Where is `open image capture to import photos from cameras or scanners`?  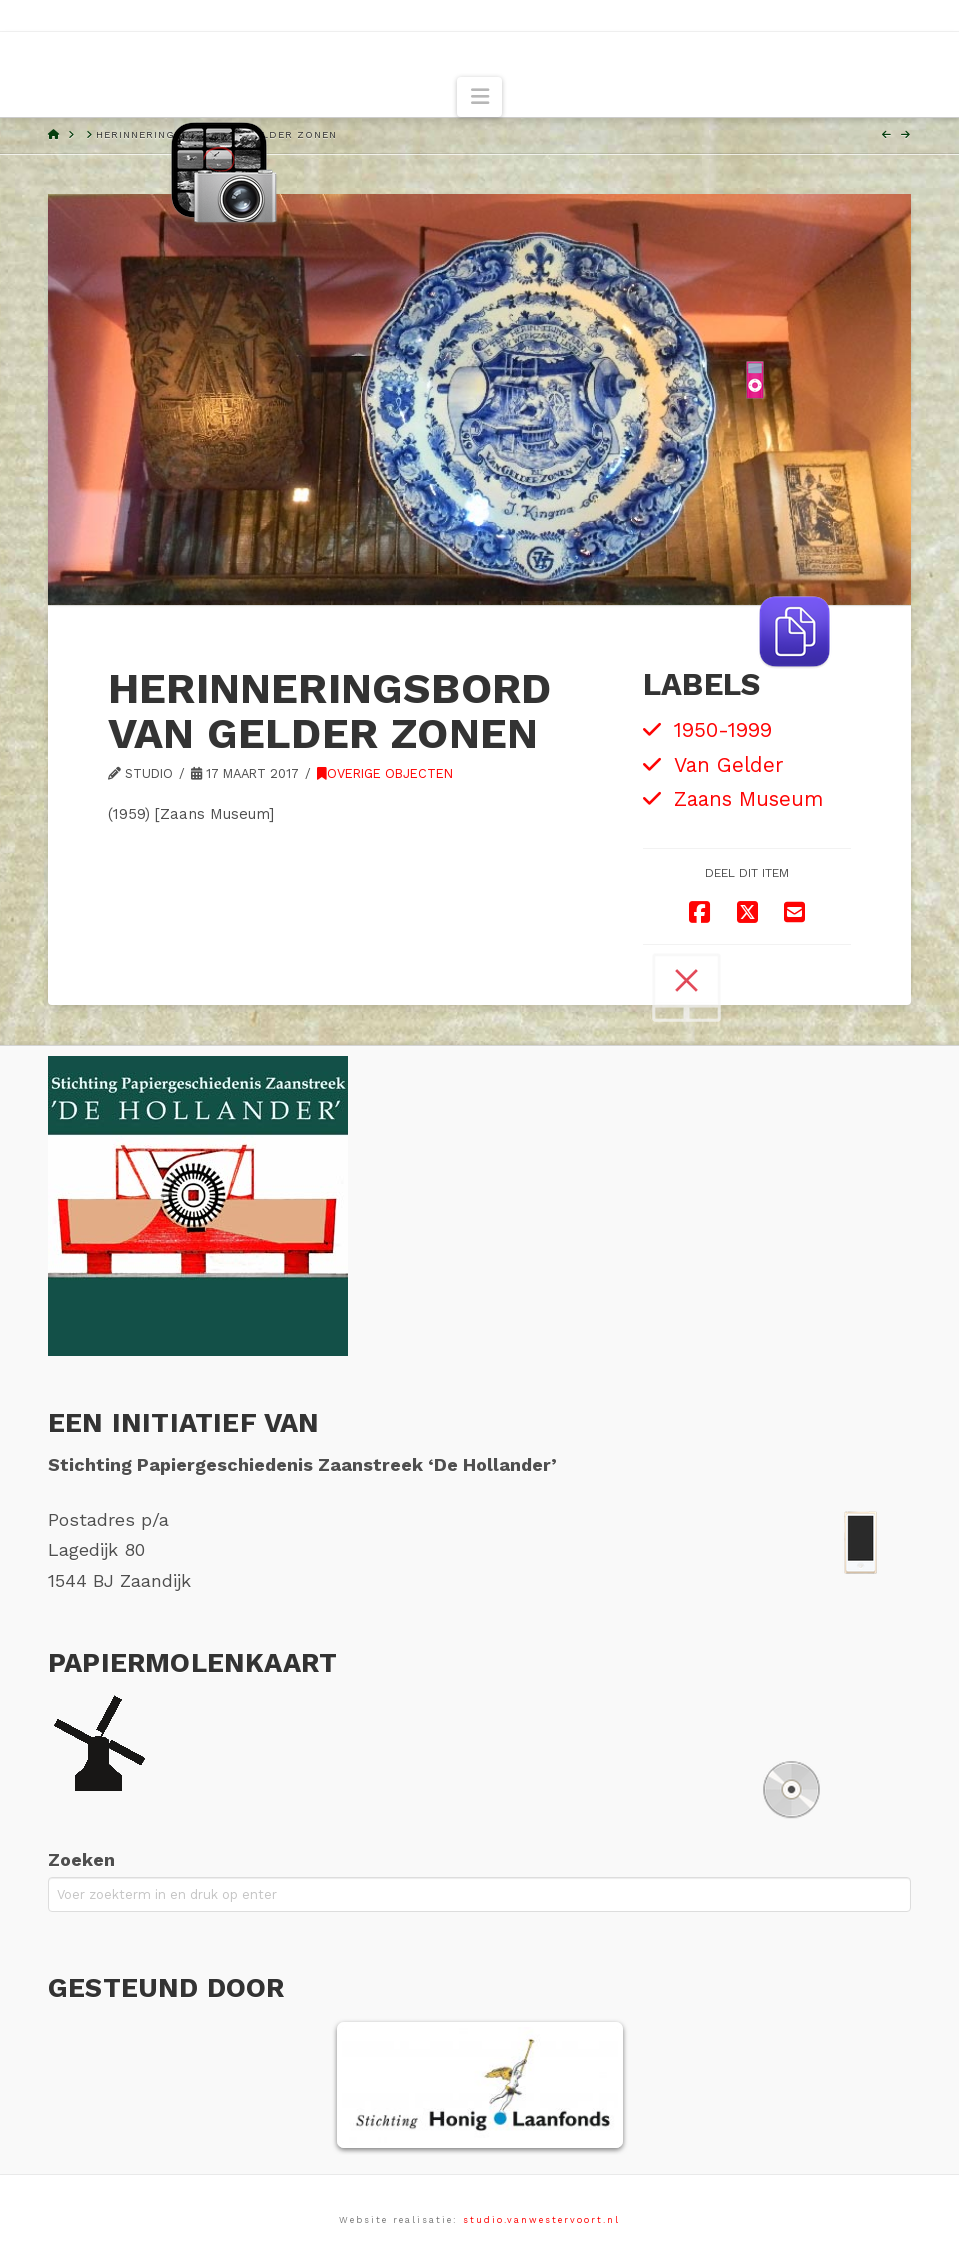
open image capture to import photos from cameras or scanners is located at coordinates (219, 170).